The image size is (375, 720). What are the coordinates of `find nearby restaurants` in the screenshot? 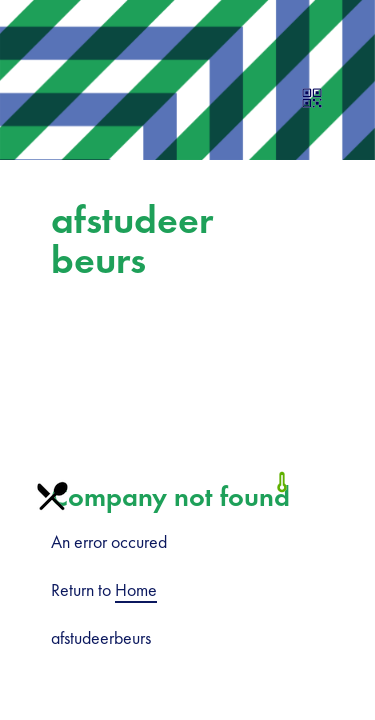 It's located at (52, 496).